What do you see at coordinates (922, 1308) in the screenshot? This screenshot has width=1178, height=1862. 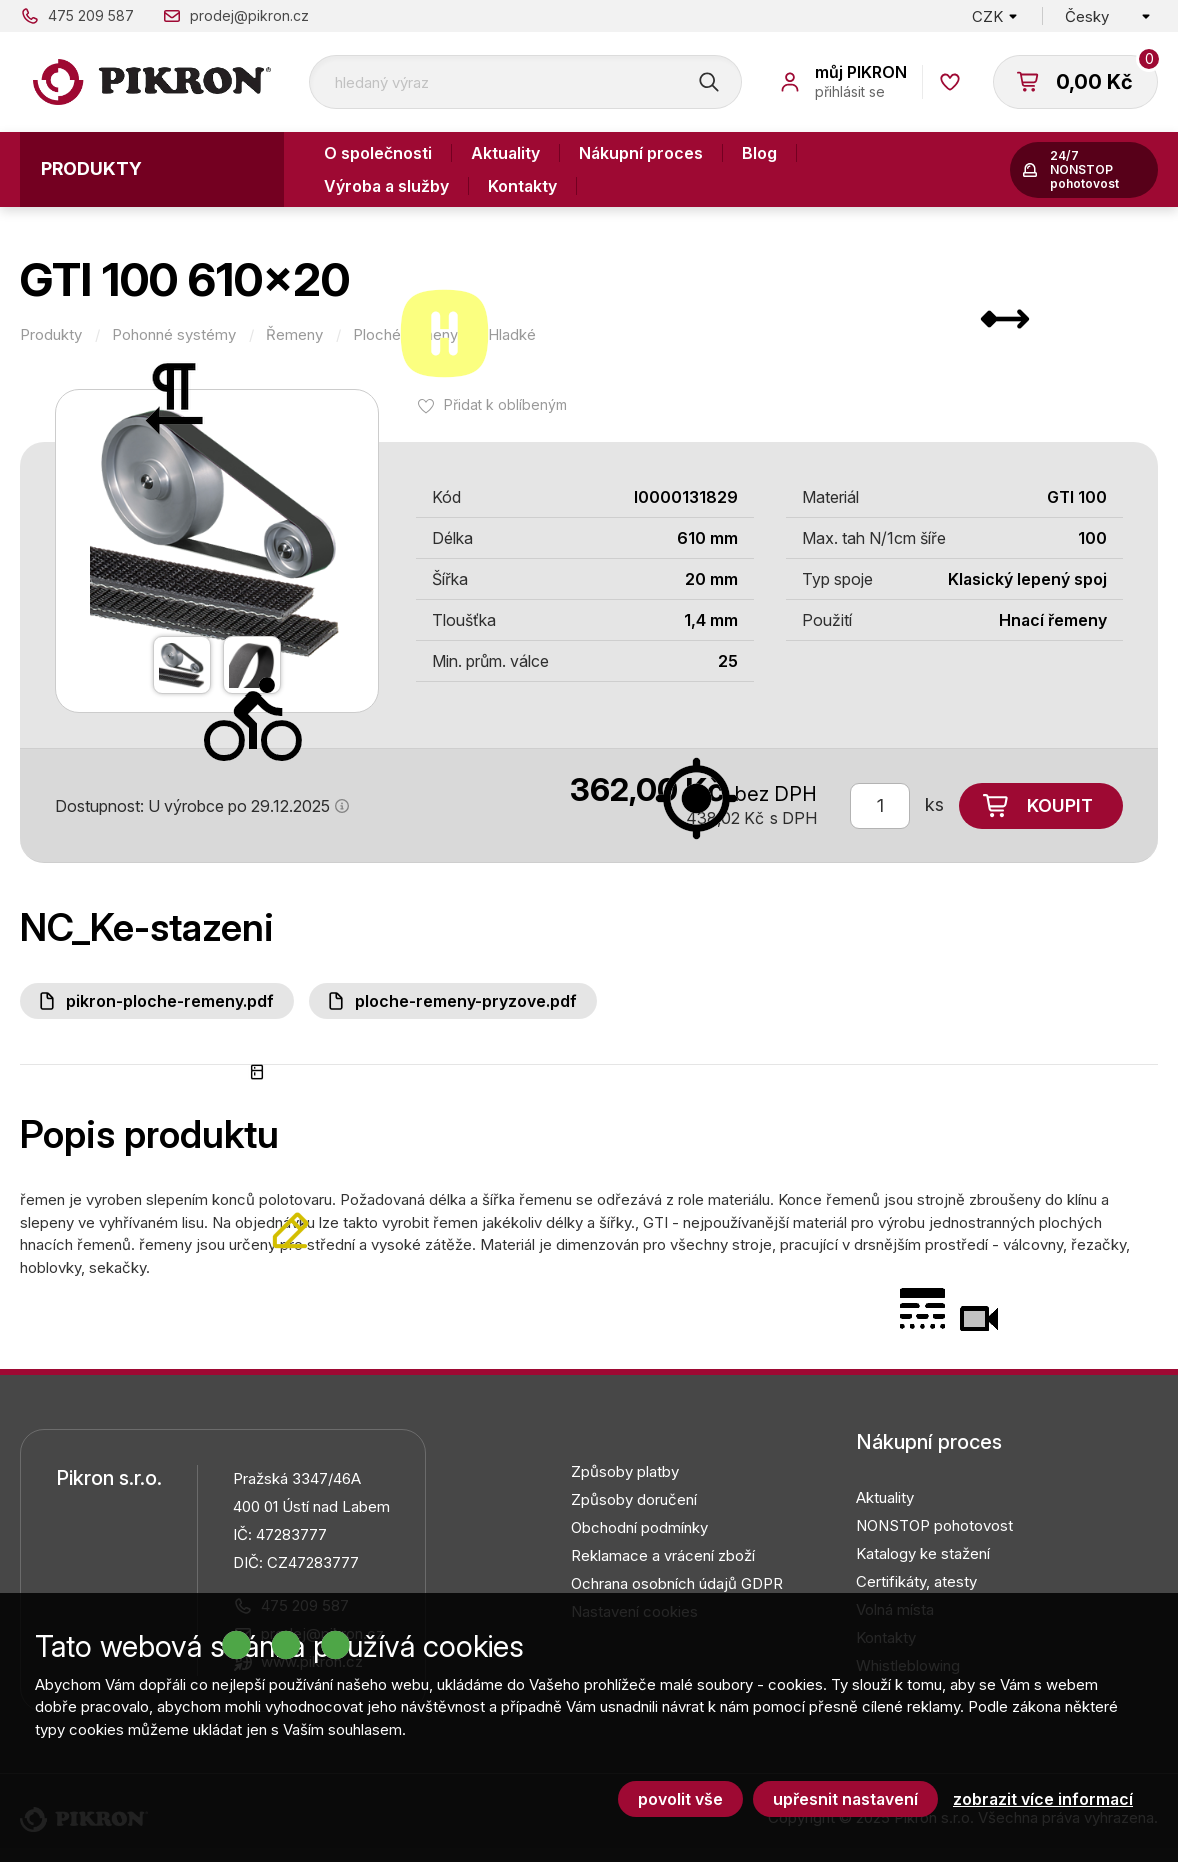 I see `adjust text line spacing or density` at bounding box center [922, 1308].